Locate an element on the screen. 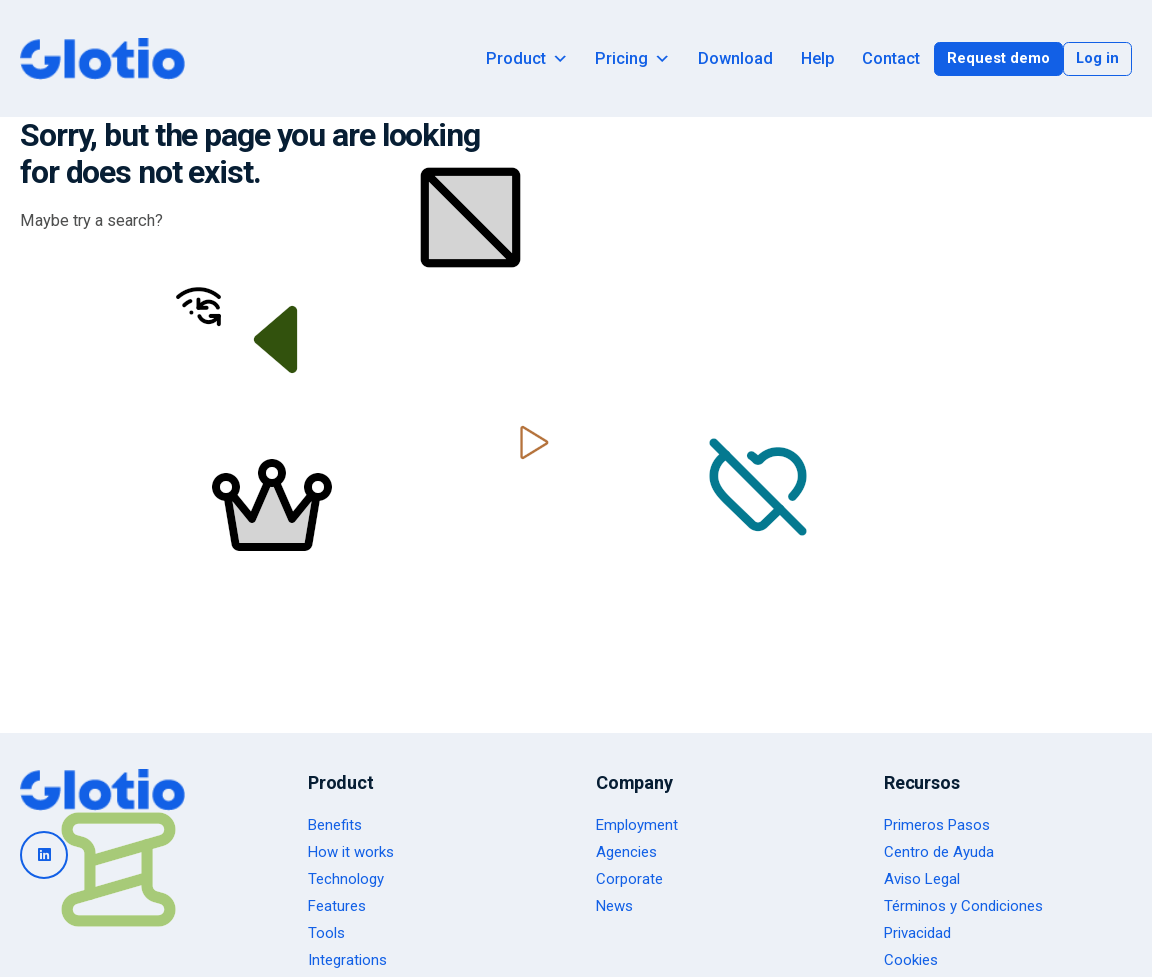  thread or sewing-related tools is located at coordinates (118, 869).